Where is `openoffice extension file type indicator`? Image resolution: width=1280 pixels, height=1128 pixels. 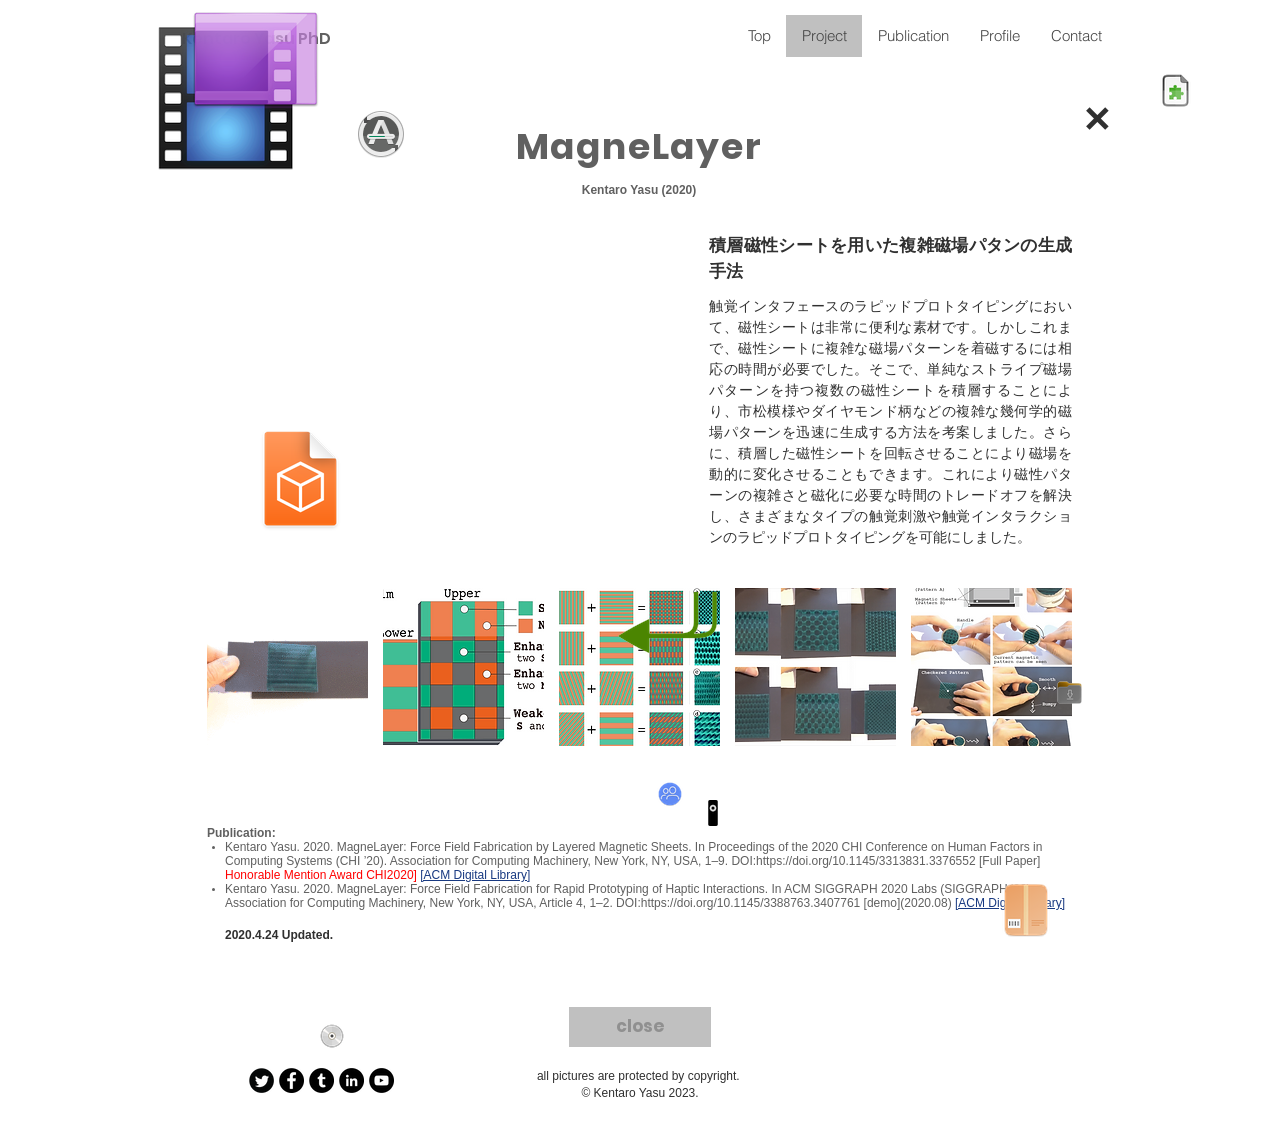 openoffice extension file type indicator is located at coordinates (1175, 90).